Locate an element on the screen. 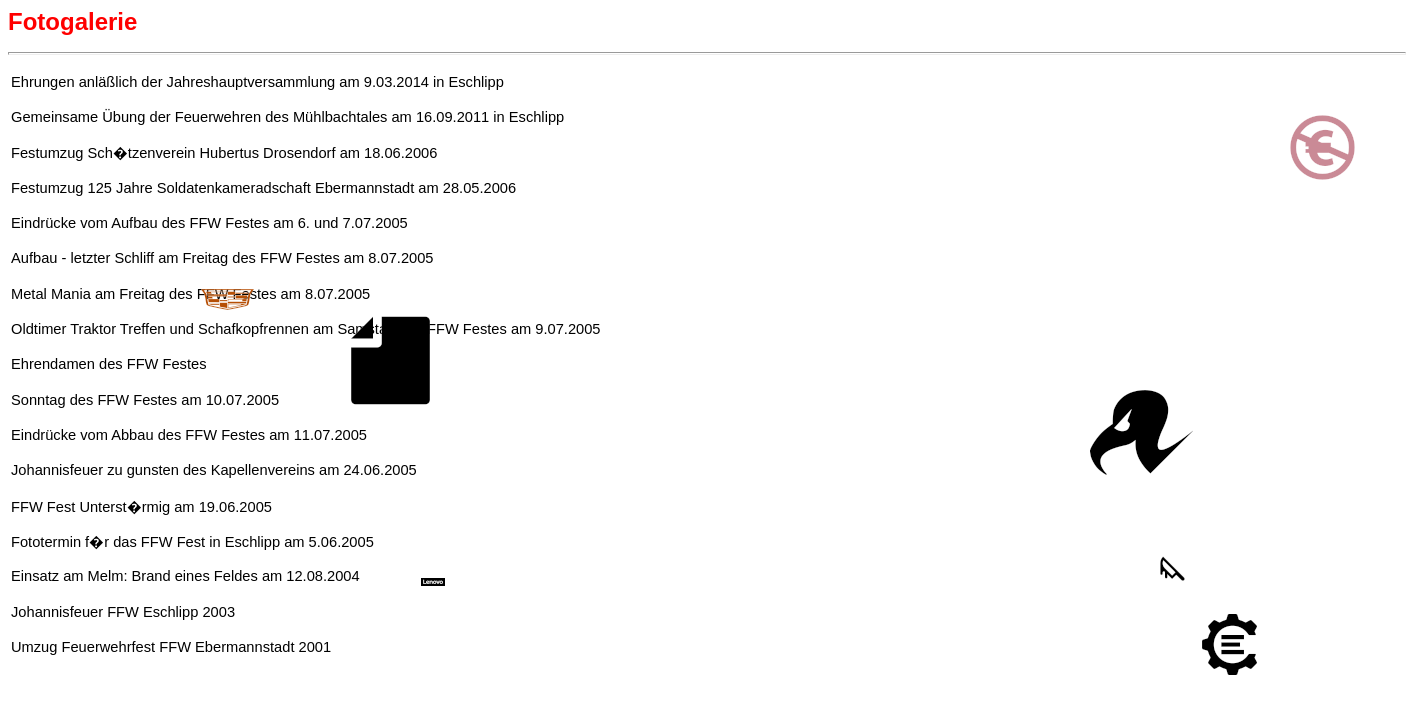 This screenshot has width=1414, height=720. visit The Register technology news website is located at coordinates (1141, 432).